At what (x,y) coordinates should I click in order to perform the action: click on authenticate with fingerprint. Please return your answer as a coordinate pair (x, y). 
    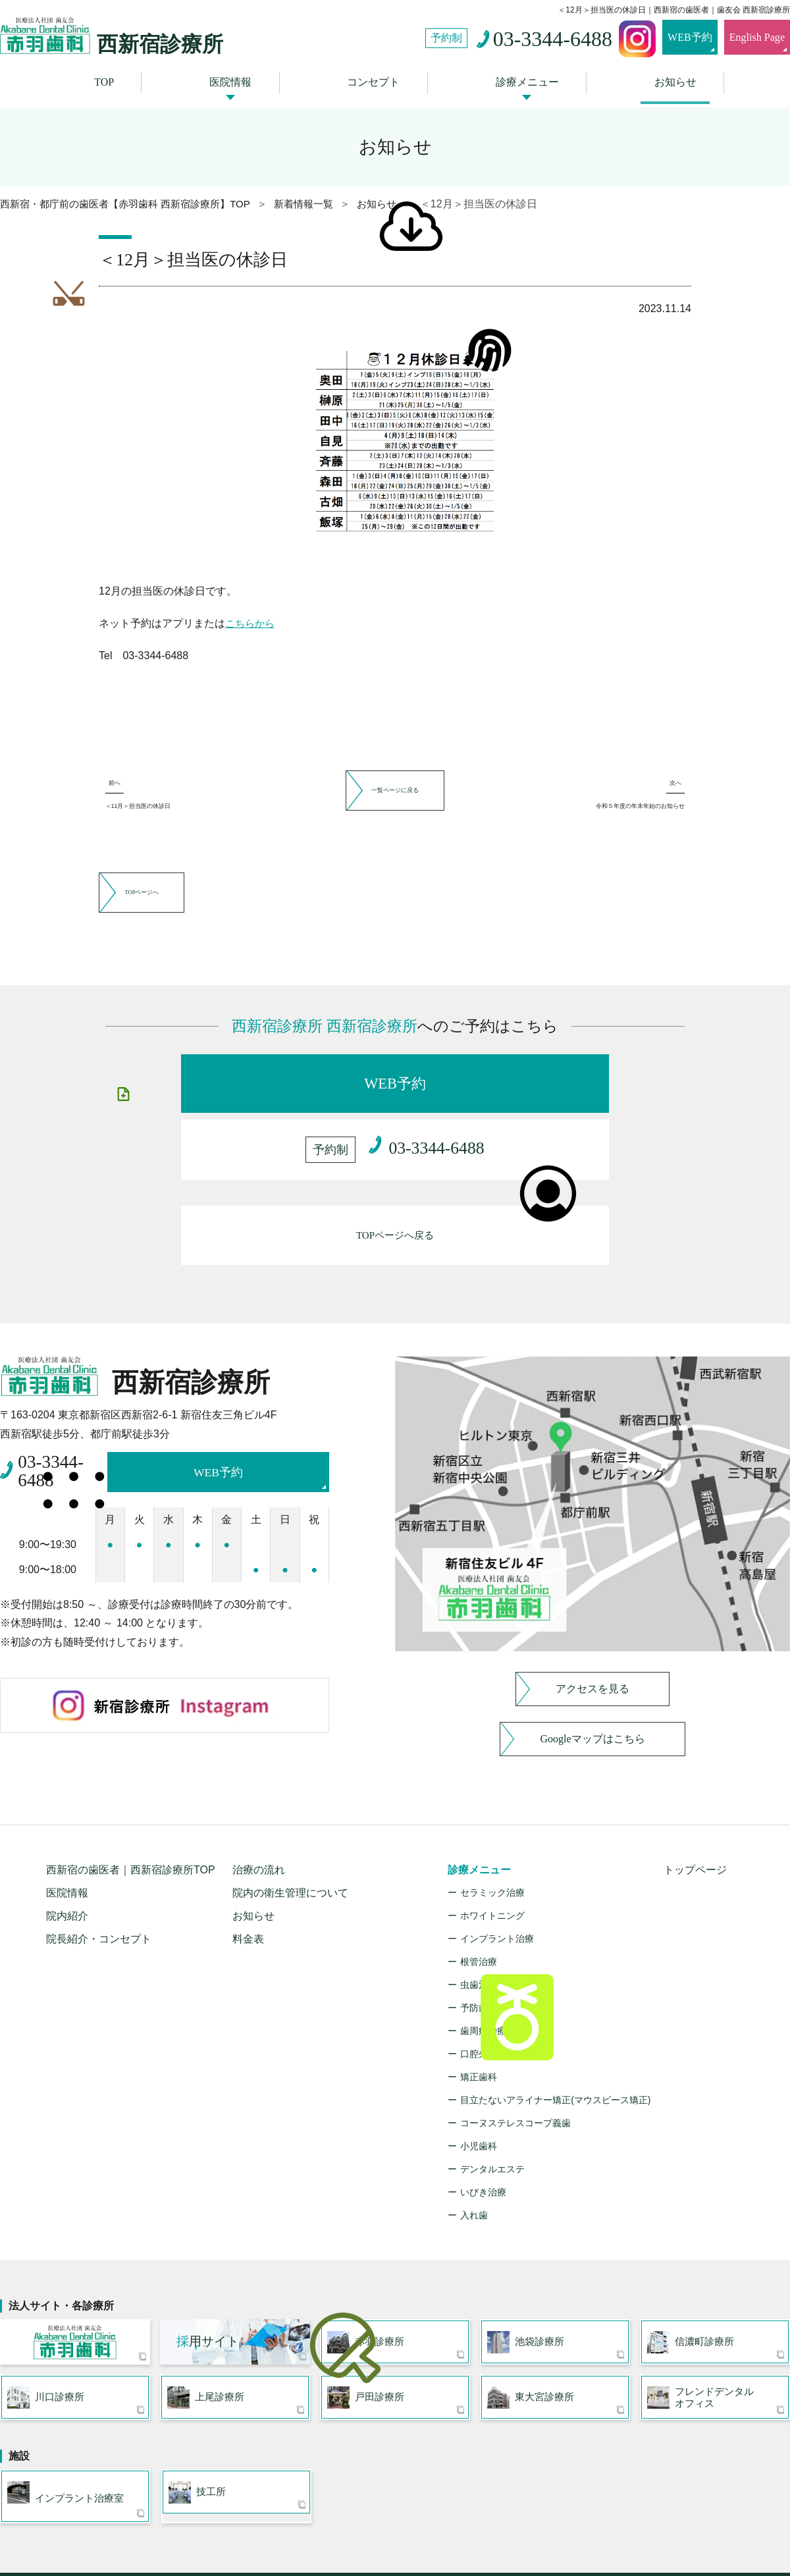
    Looking at the image, I should click on (490, 350).